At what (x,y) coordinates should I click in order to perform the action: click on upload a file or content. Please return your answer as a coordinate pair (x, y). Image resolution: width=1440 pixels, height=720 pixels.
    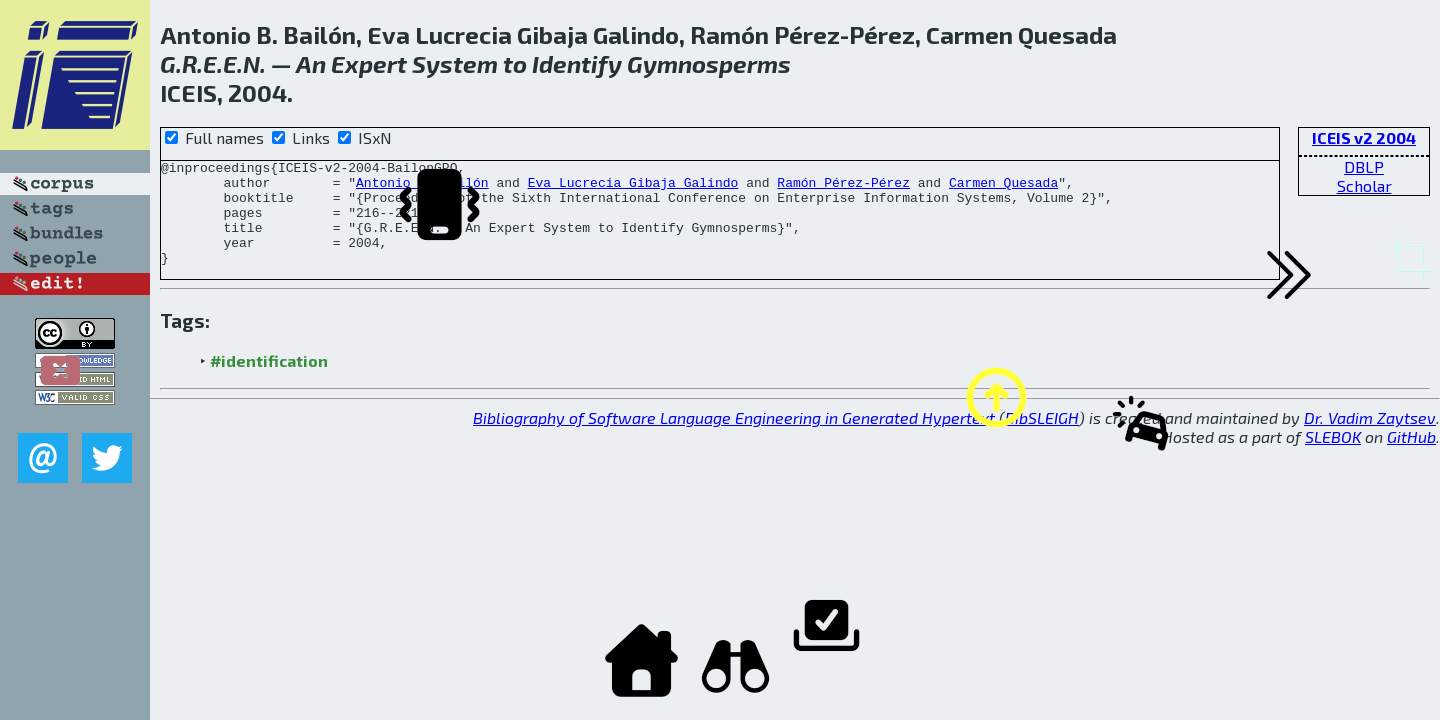
    Looking at the image, I should click on (996, 397).